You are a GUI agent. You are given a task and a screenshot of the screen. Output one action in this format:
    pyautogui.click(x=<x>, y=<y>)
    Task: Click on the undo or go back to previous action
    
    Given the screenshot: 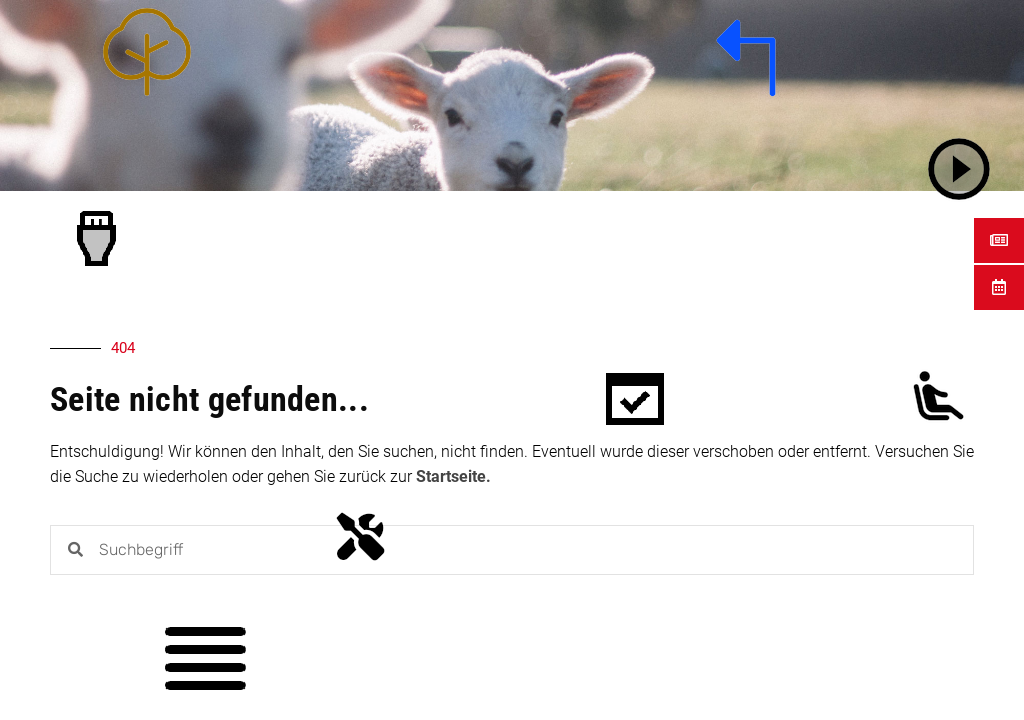 What is the action you would take?
    pyautogui.click(x=749, y=58)
    